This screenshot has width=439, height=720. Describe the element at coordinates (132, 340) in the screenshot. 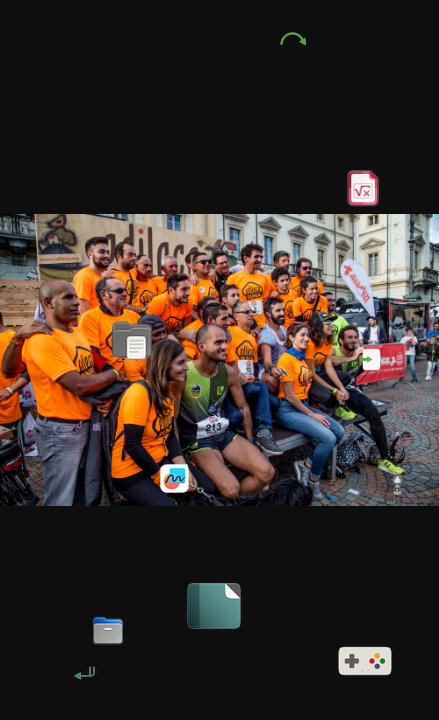

I see `open a document from file browser` at that location.